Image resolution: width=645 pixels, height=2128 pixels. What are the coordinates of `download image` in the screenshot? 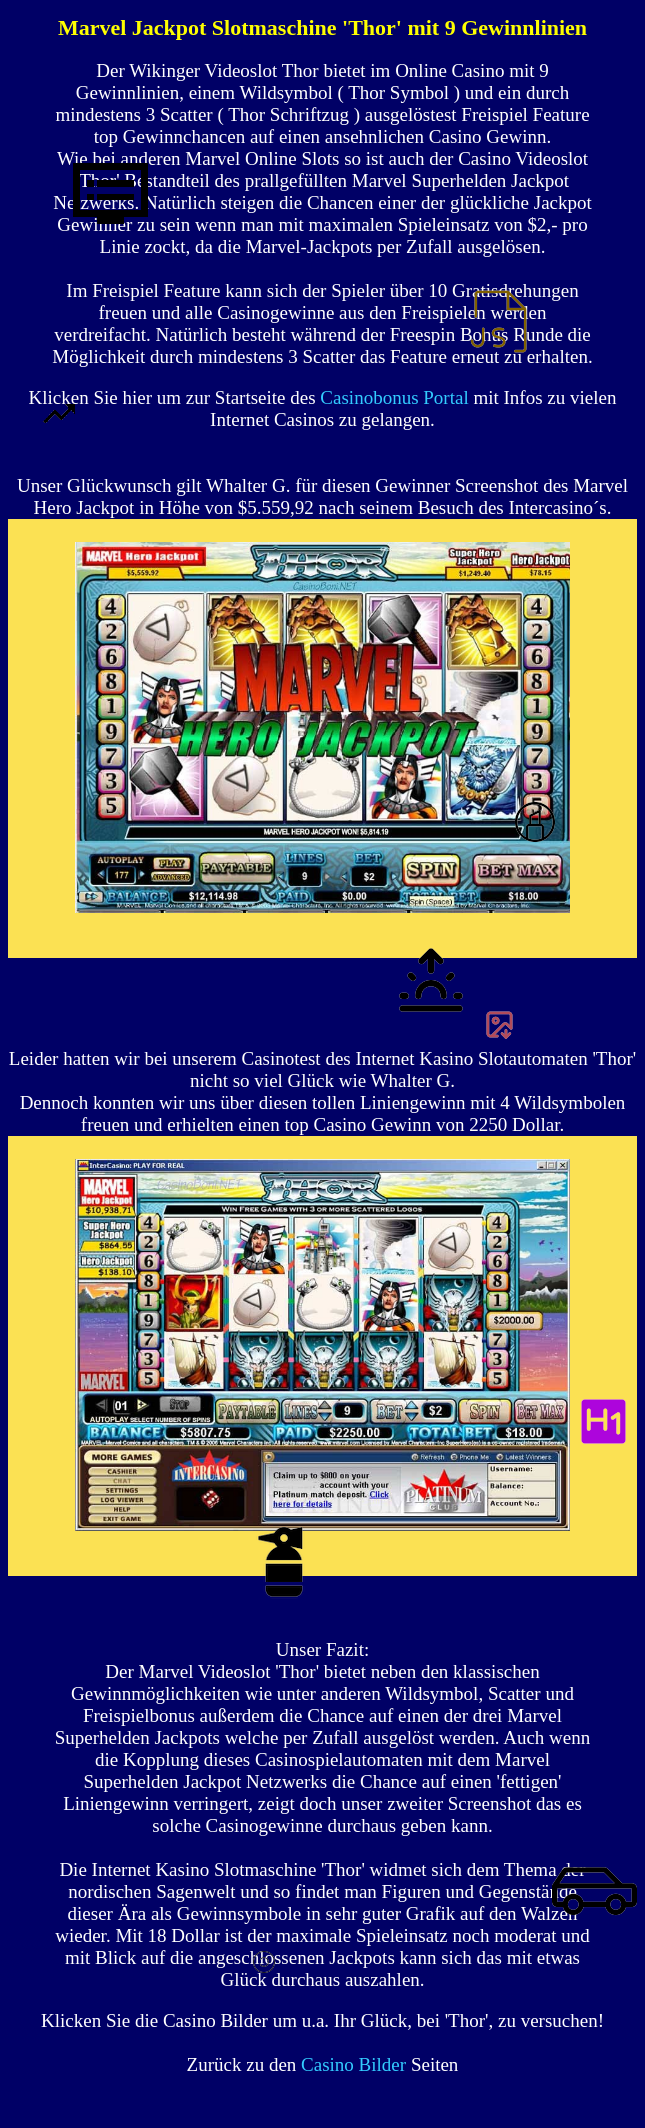 It's located at (499, 1024).